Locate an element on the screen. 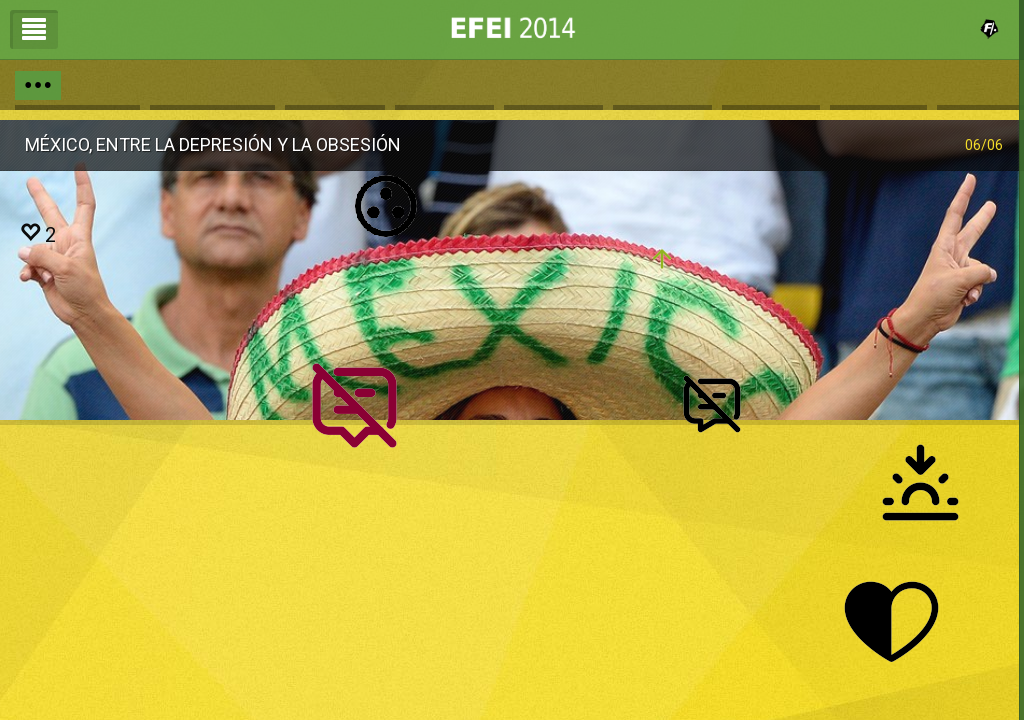 This screenshot has height=720, width=1024. scroll to top of page is located at coordinates (662, 259).